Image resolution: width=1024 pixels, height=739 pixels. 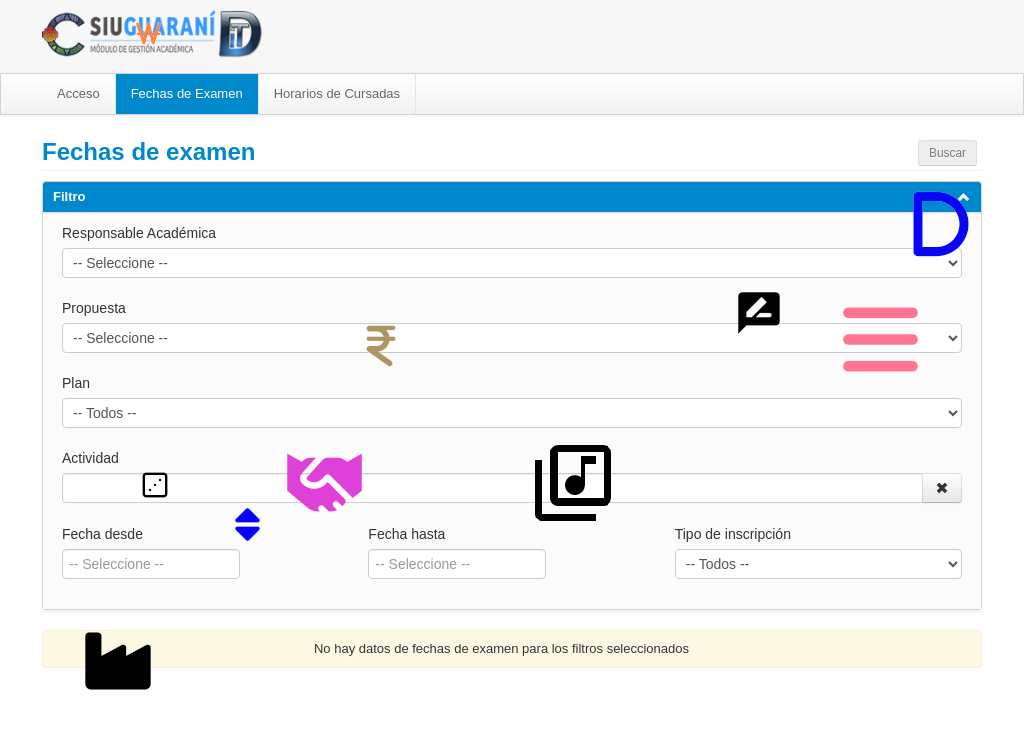 I want to click on south korean won currency symbol, so click(x=148, y=33).